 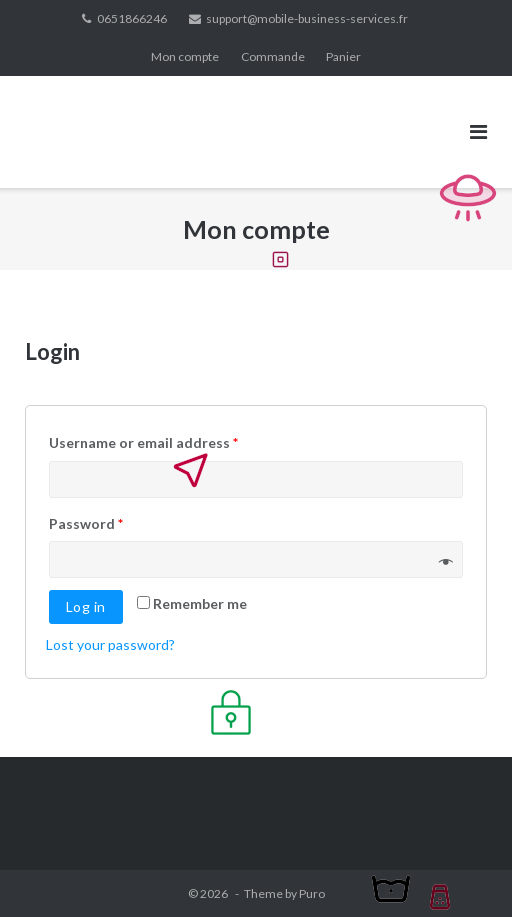 I want to click on share your current location, so click(x=191, y=470).